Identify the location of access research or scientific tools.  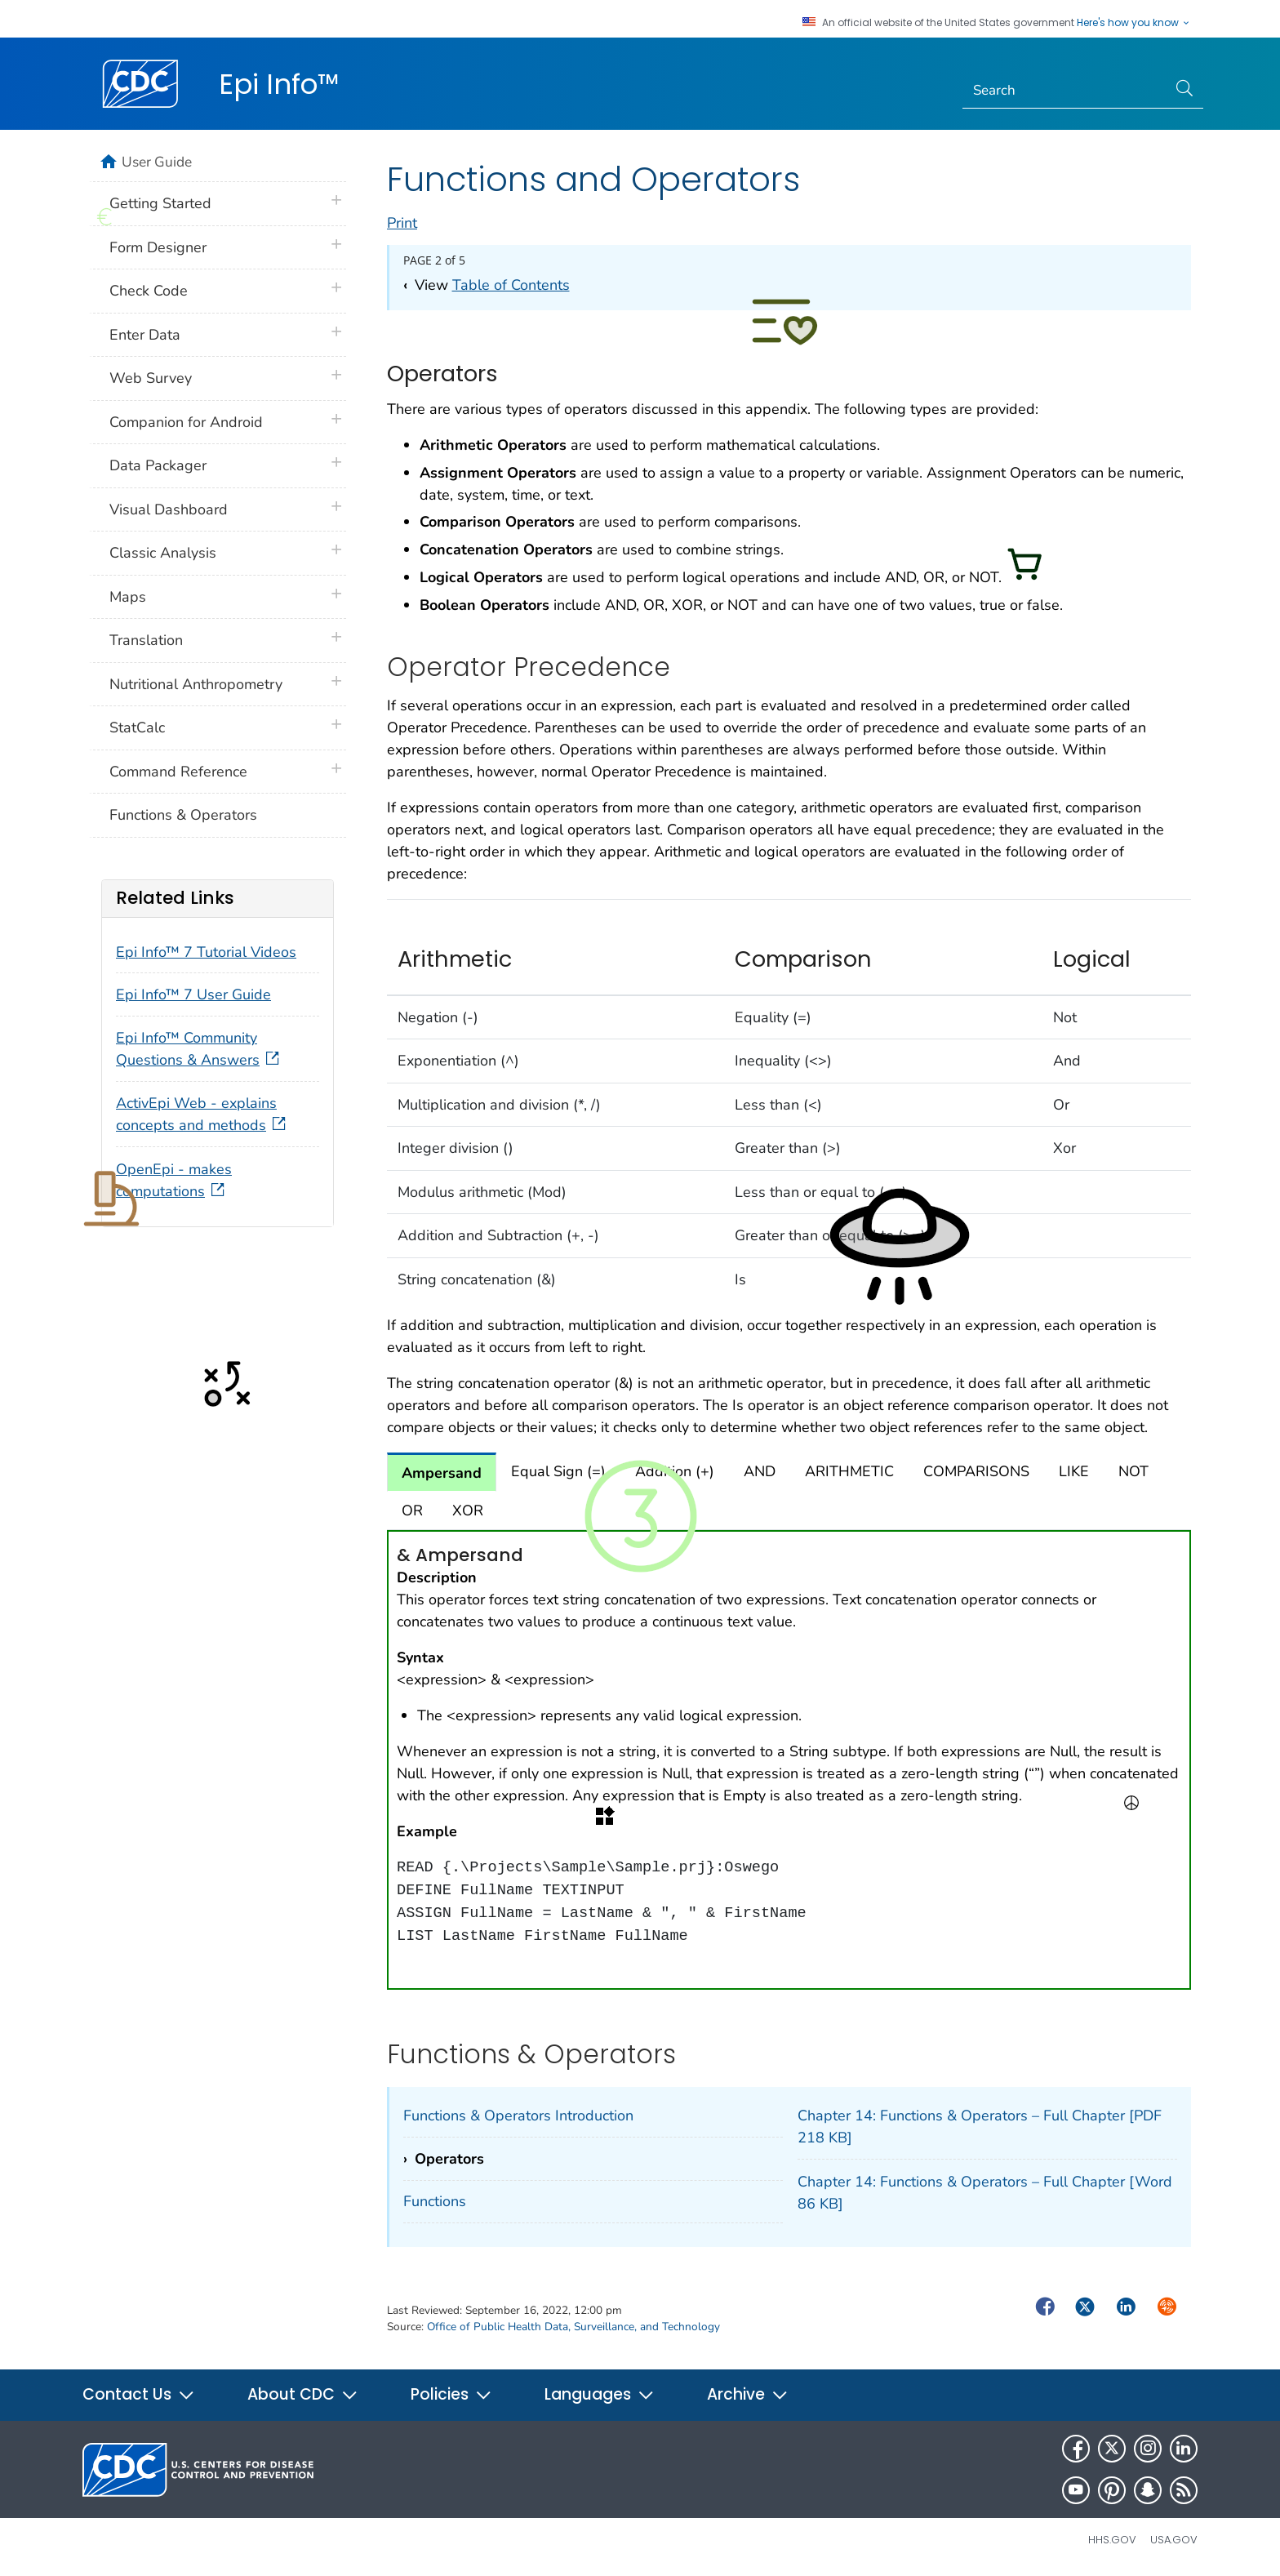
(111, 1200).